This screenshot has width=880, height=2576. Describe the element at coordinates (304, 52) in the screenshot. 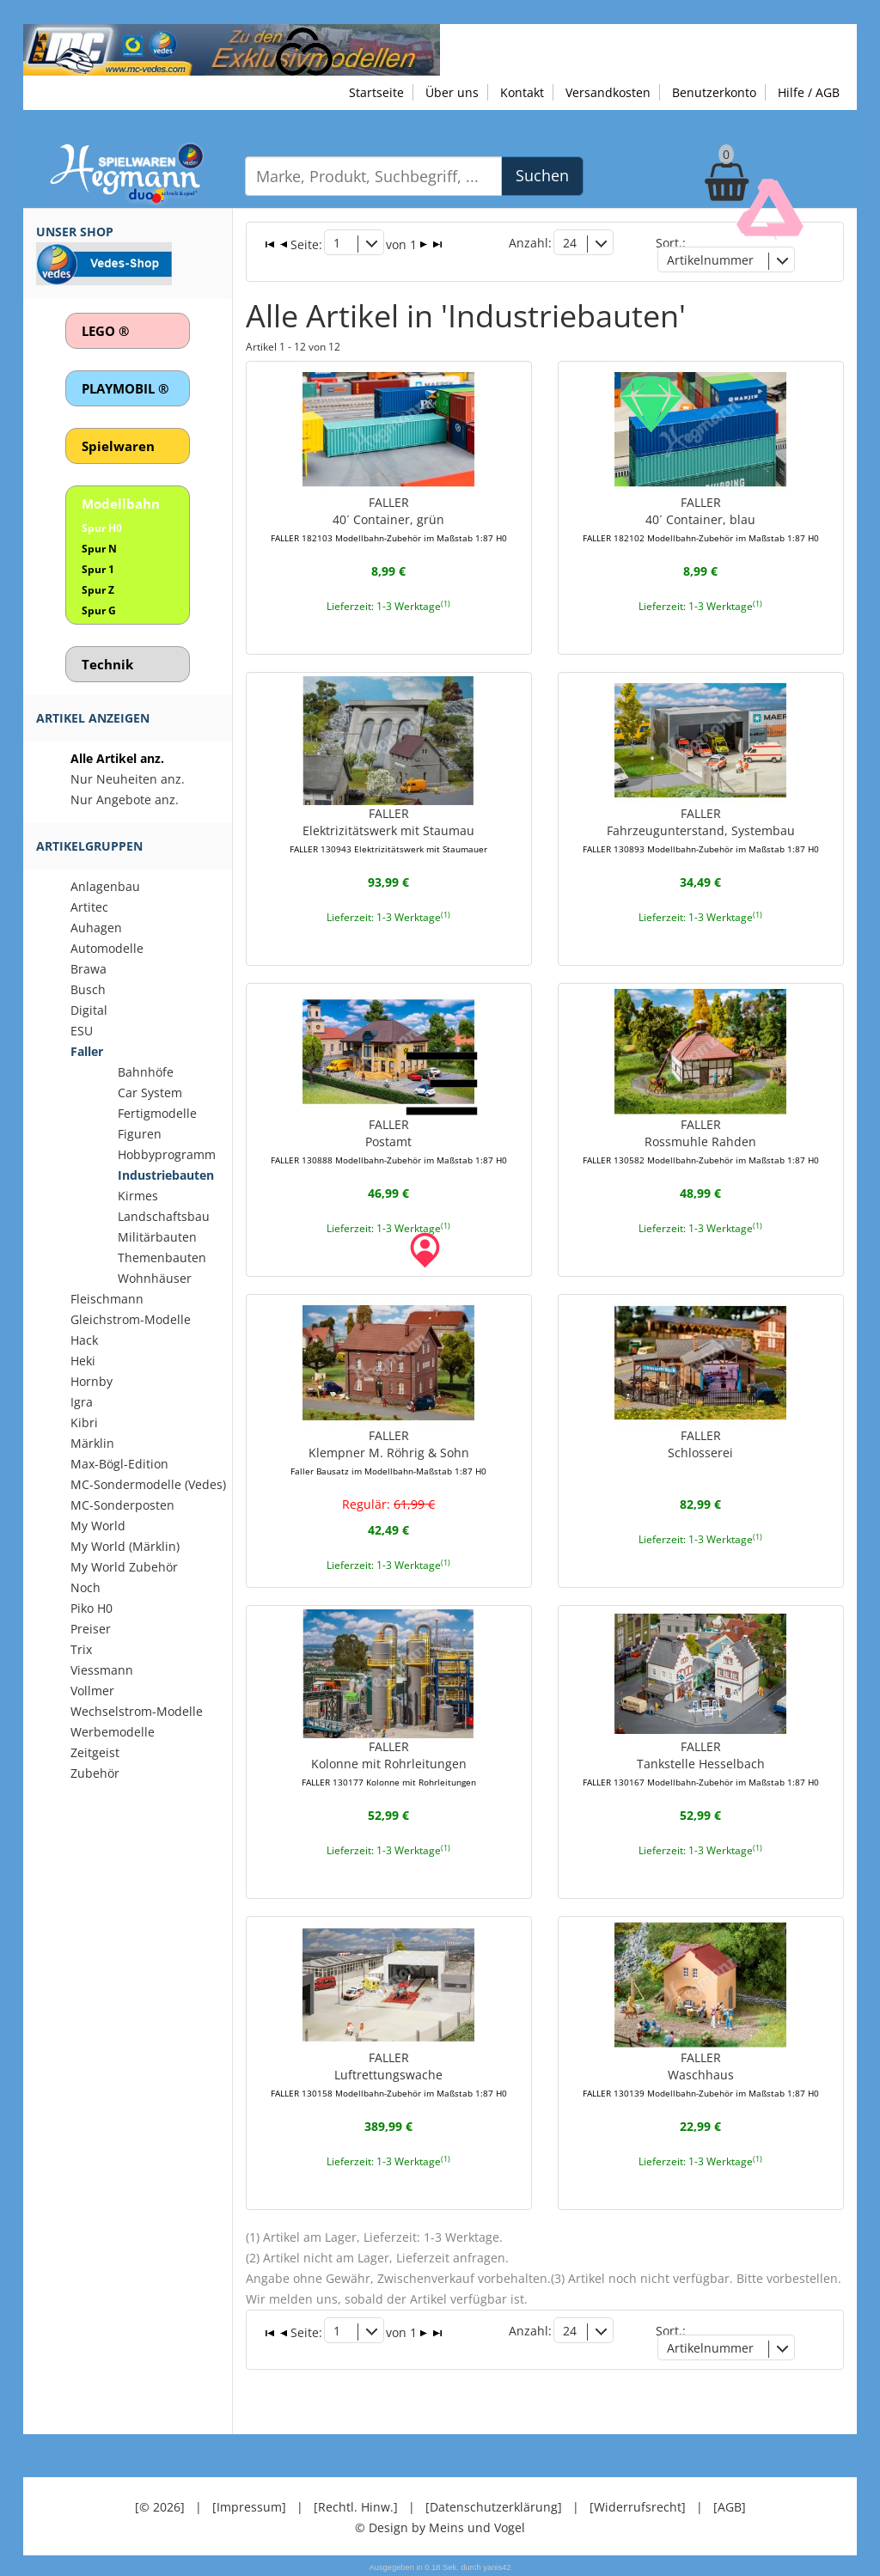

I see `contabo cloud hosting services logo` at that location.